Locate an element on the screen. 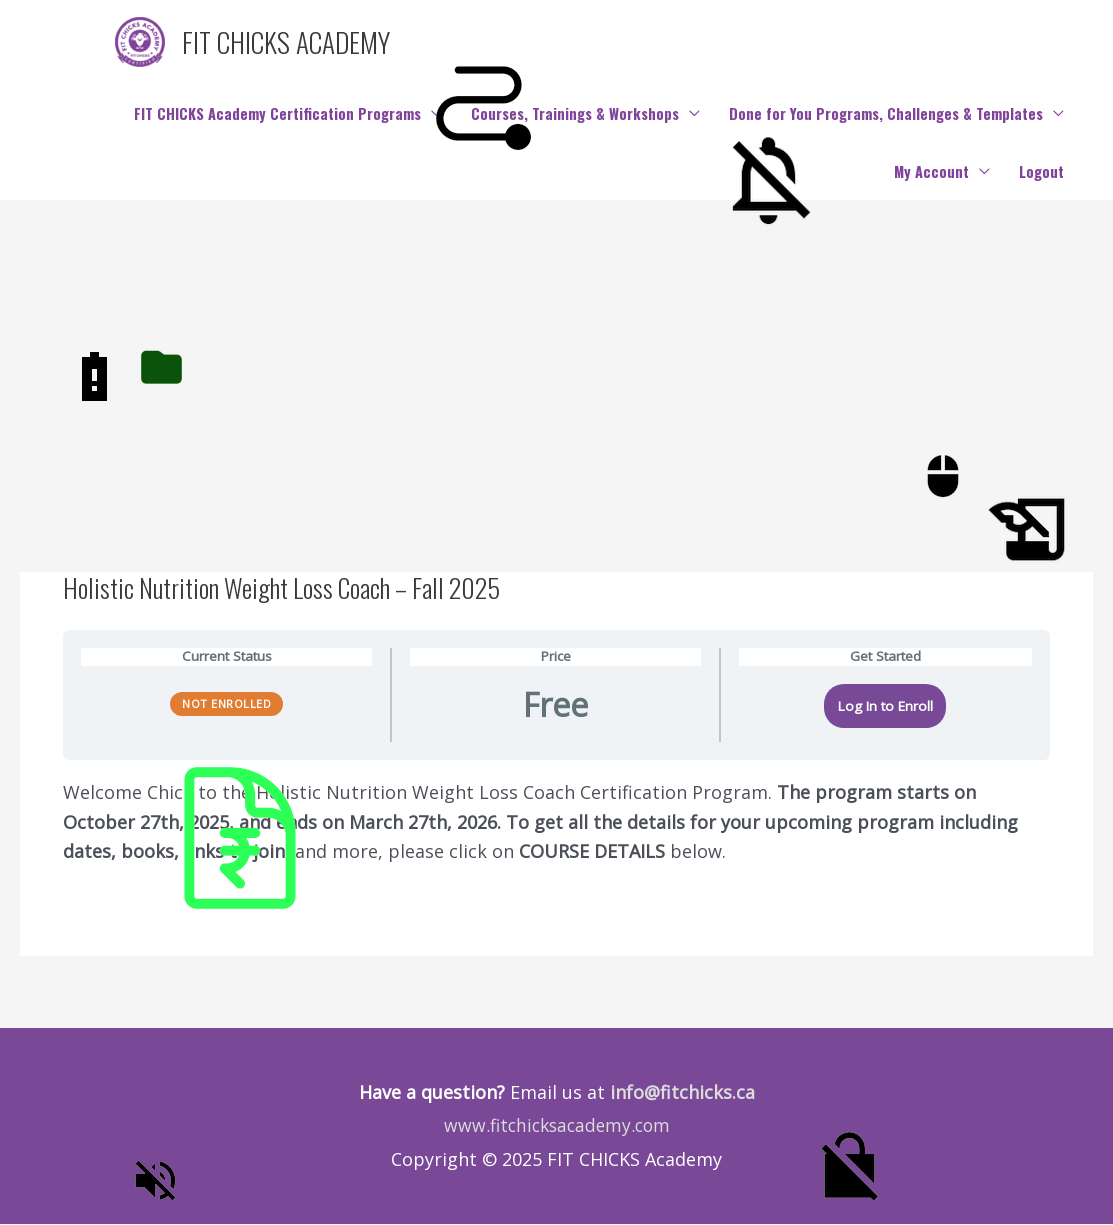 The width and height of the screenshot is (1113, 1225). indicates an unencrypted or insecure email connection is located at coordinates (849, 1166).